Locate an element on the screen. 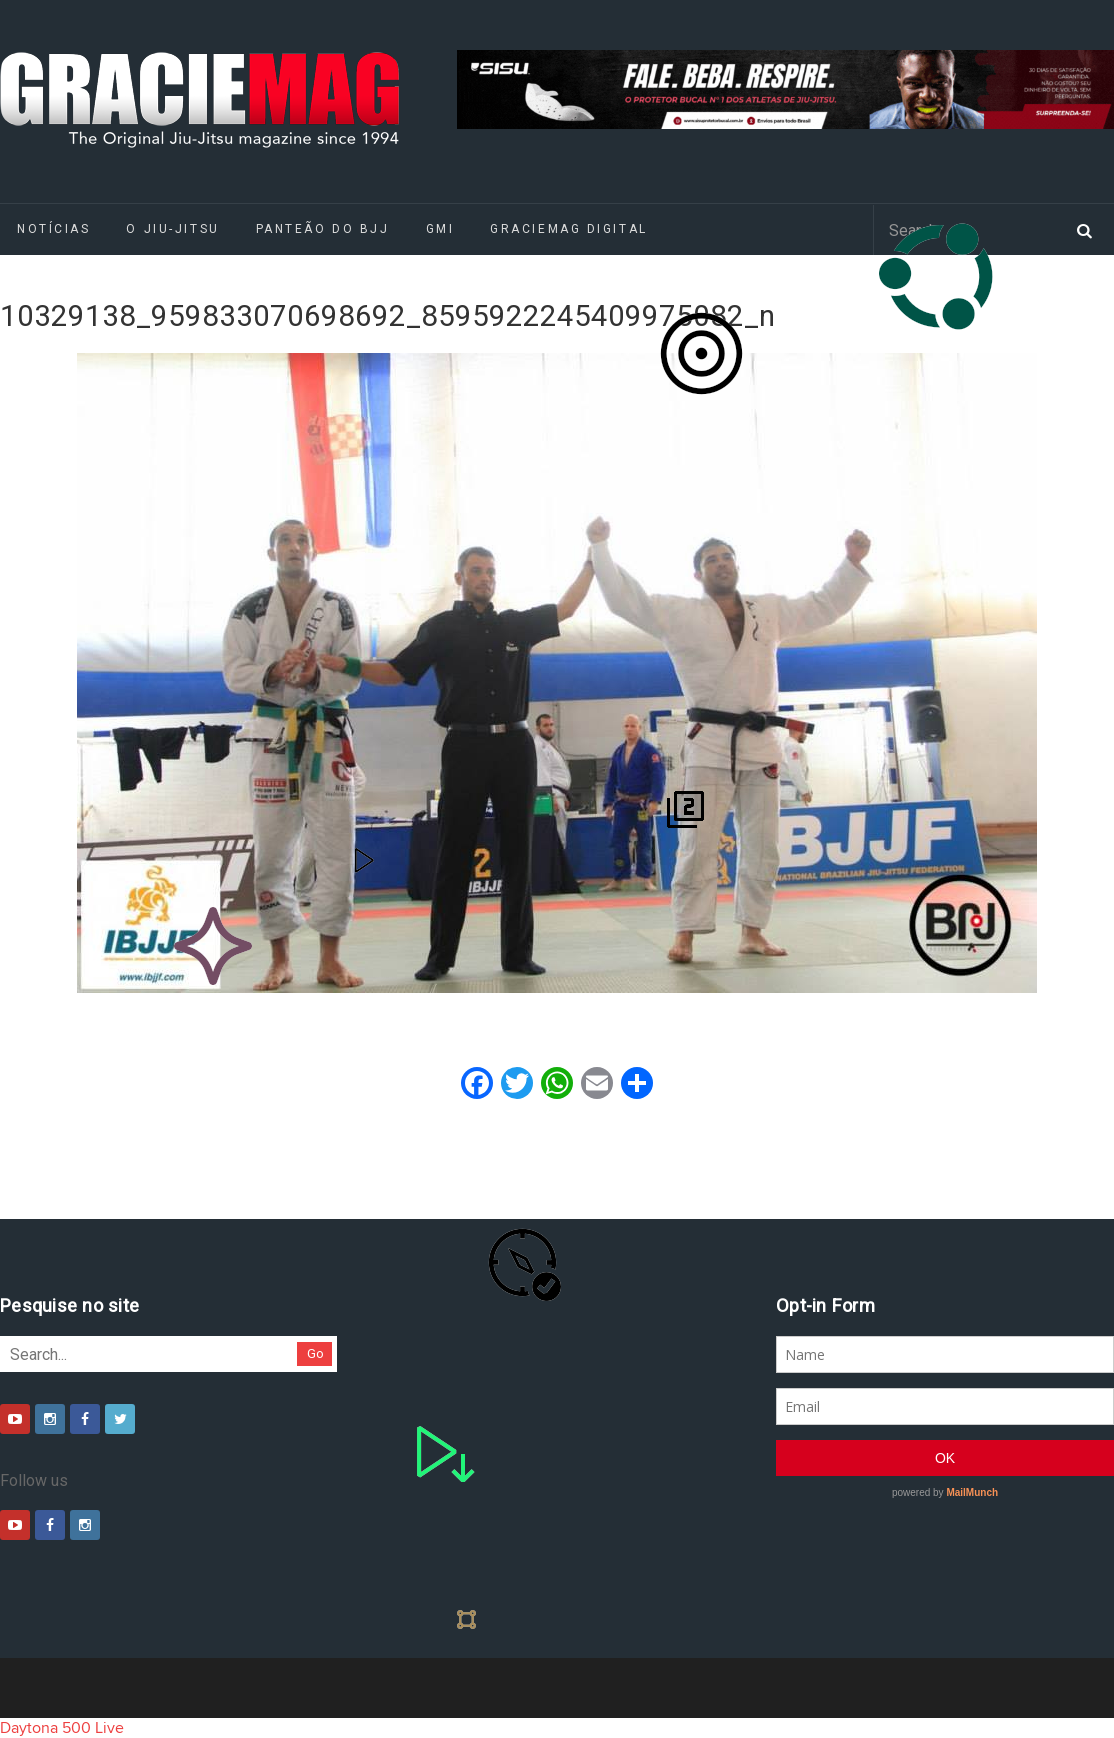 This screenshot has height=1738, width=1114. open ubuntu terminal is located at coordinates (939, 276).